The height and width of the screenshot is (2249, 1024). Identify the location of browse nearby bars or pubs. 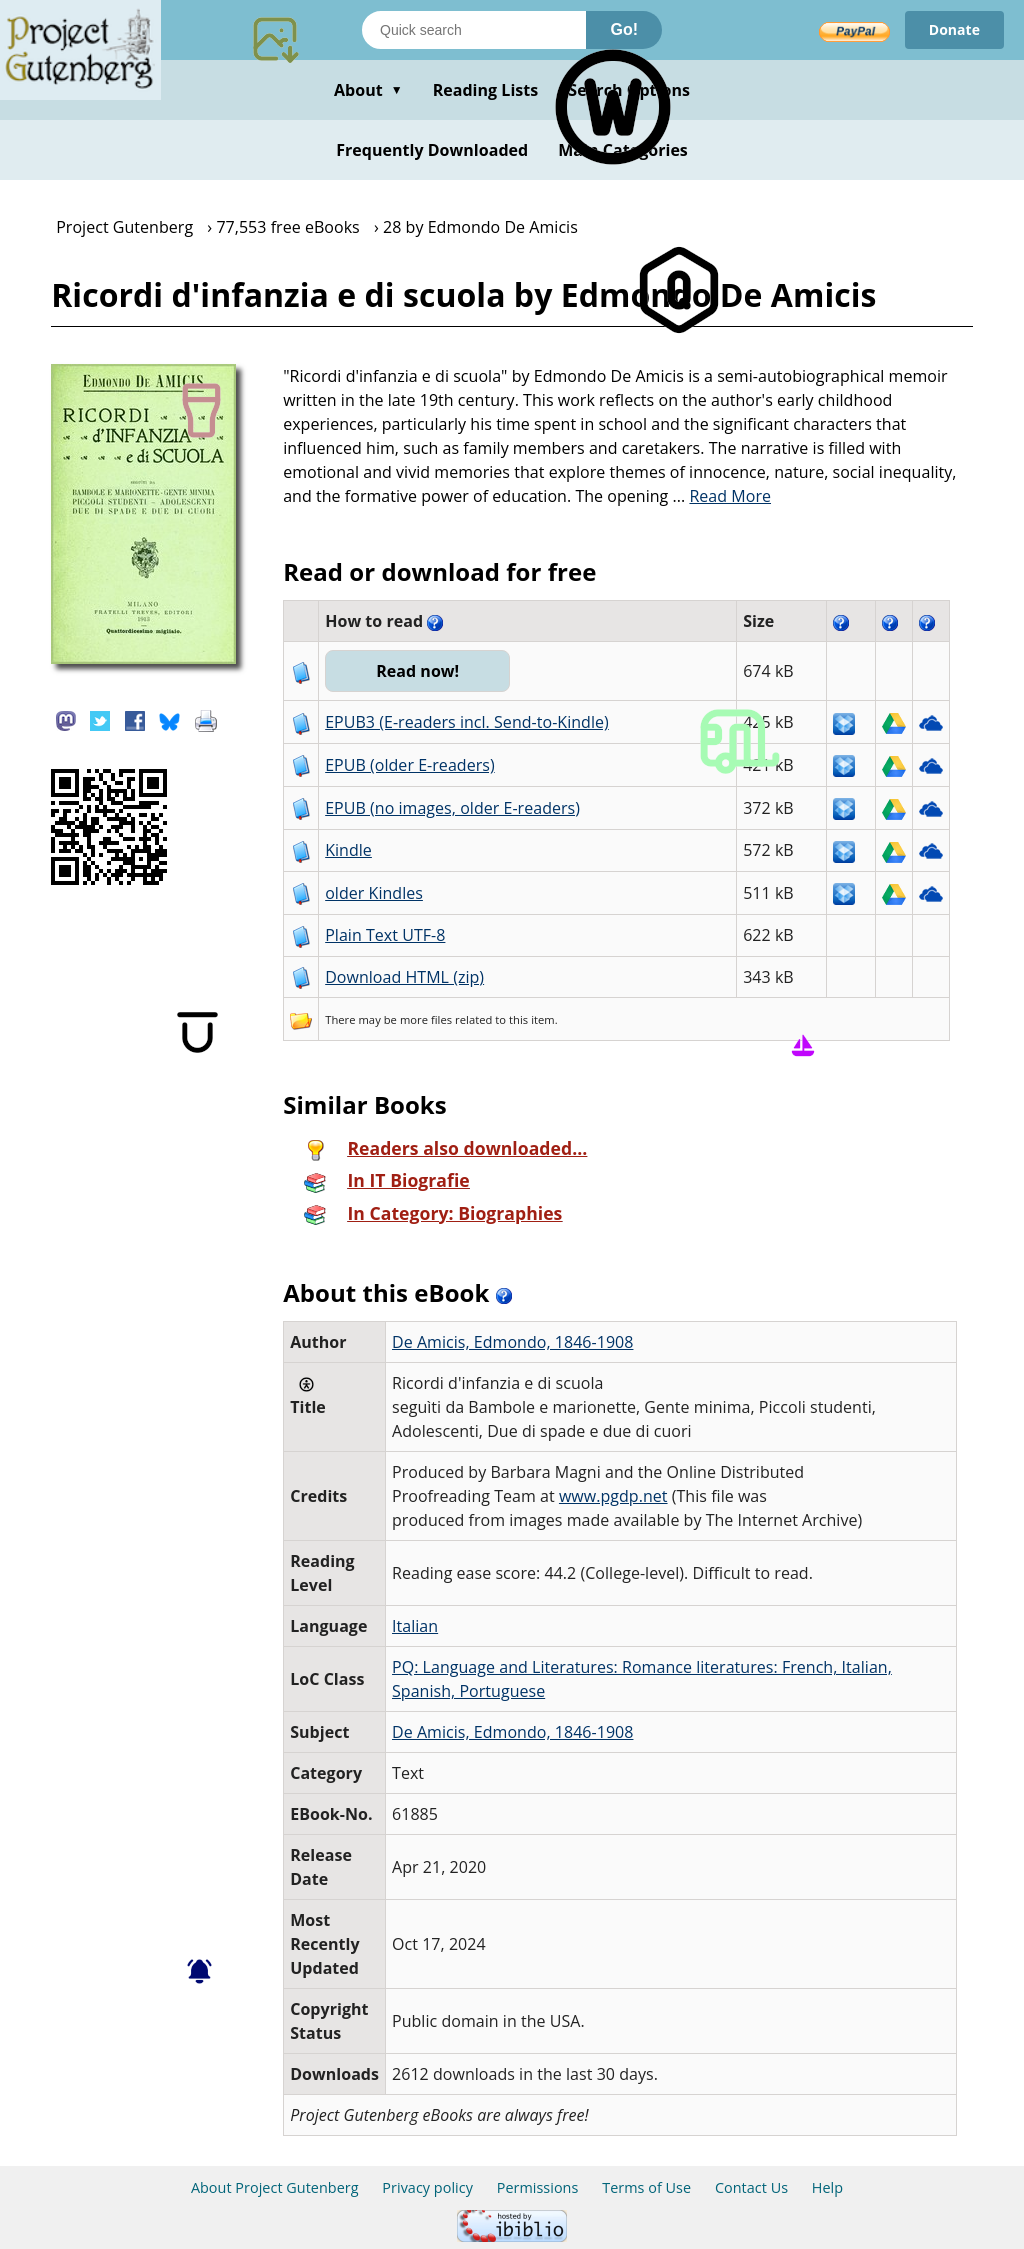
(201, 410).